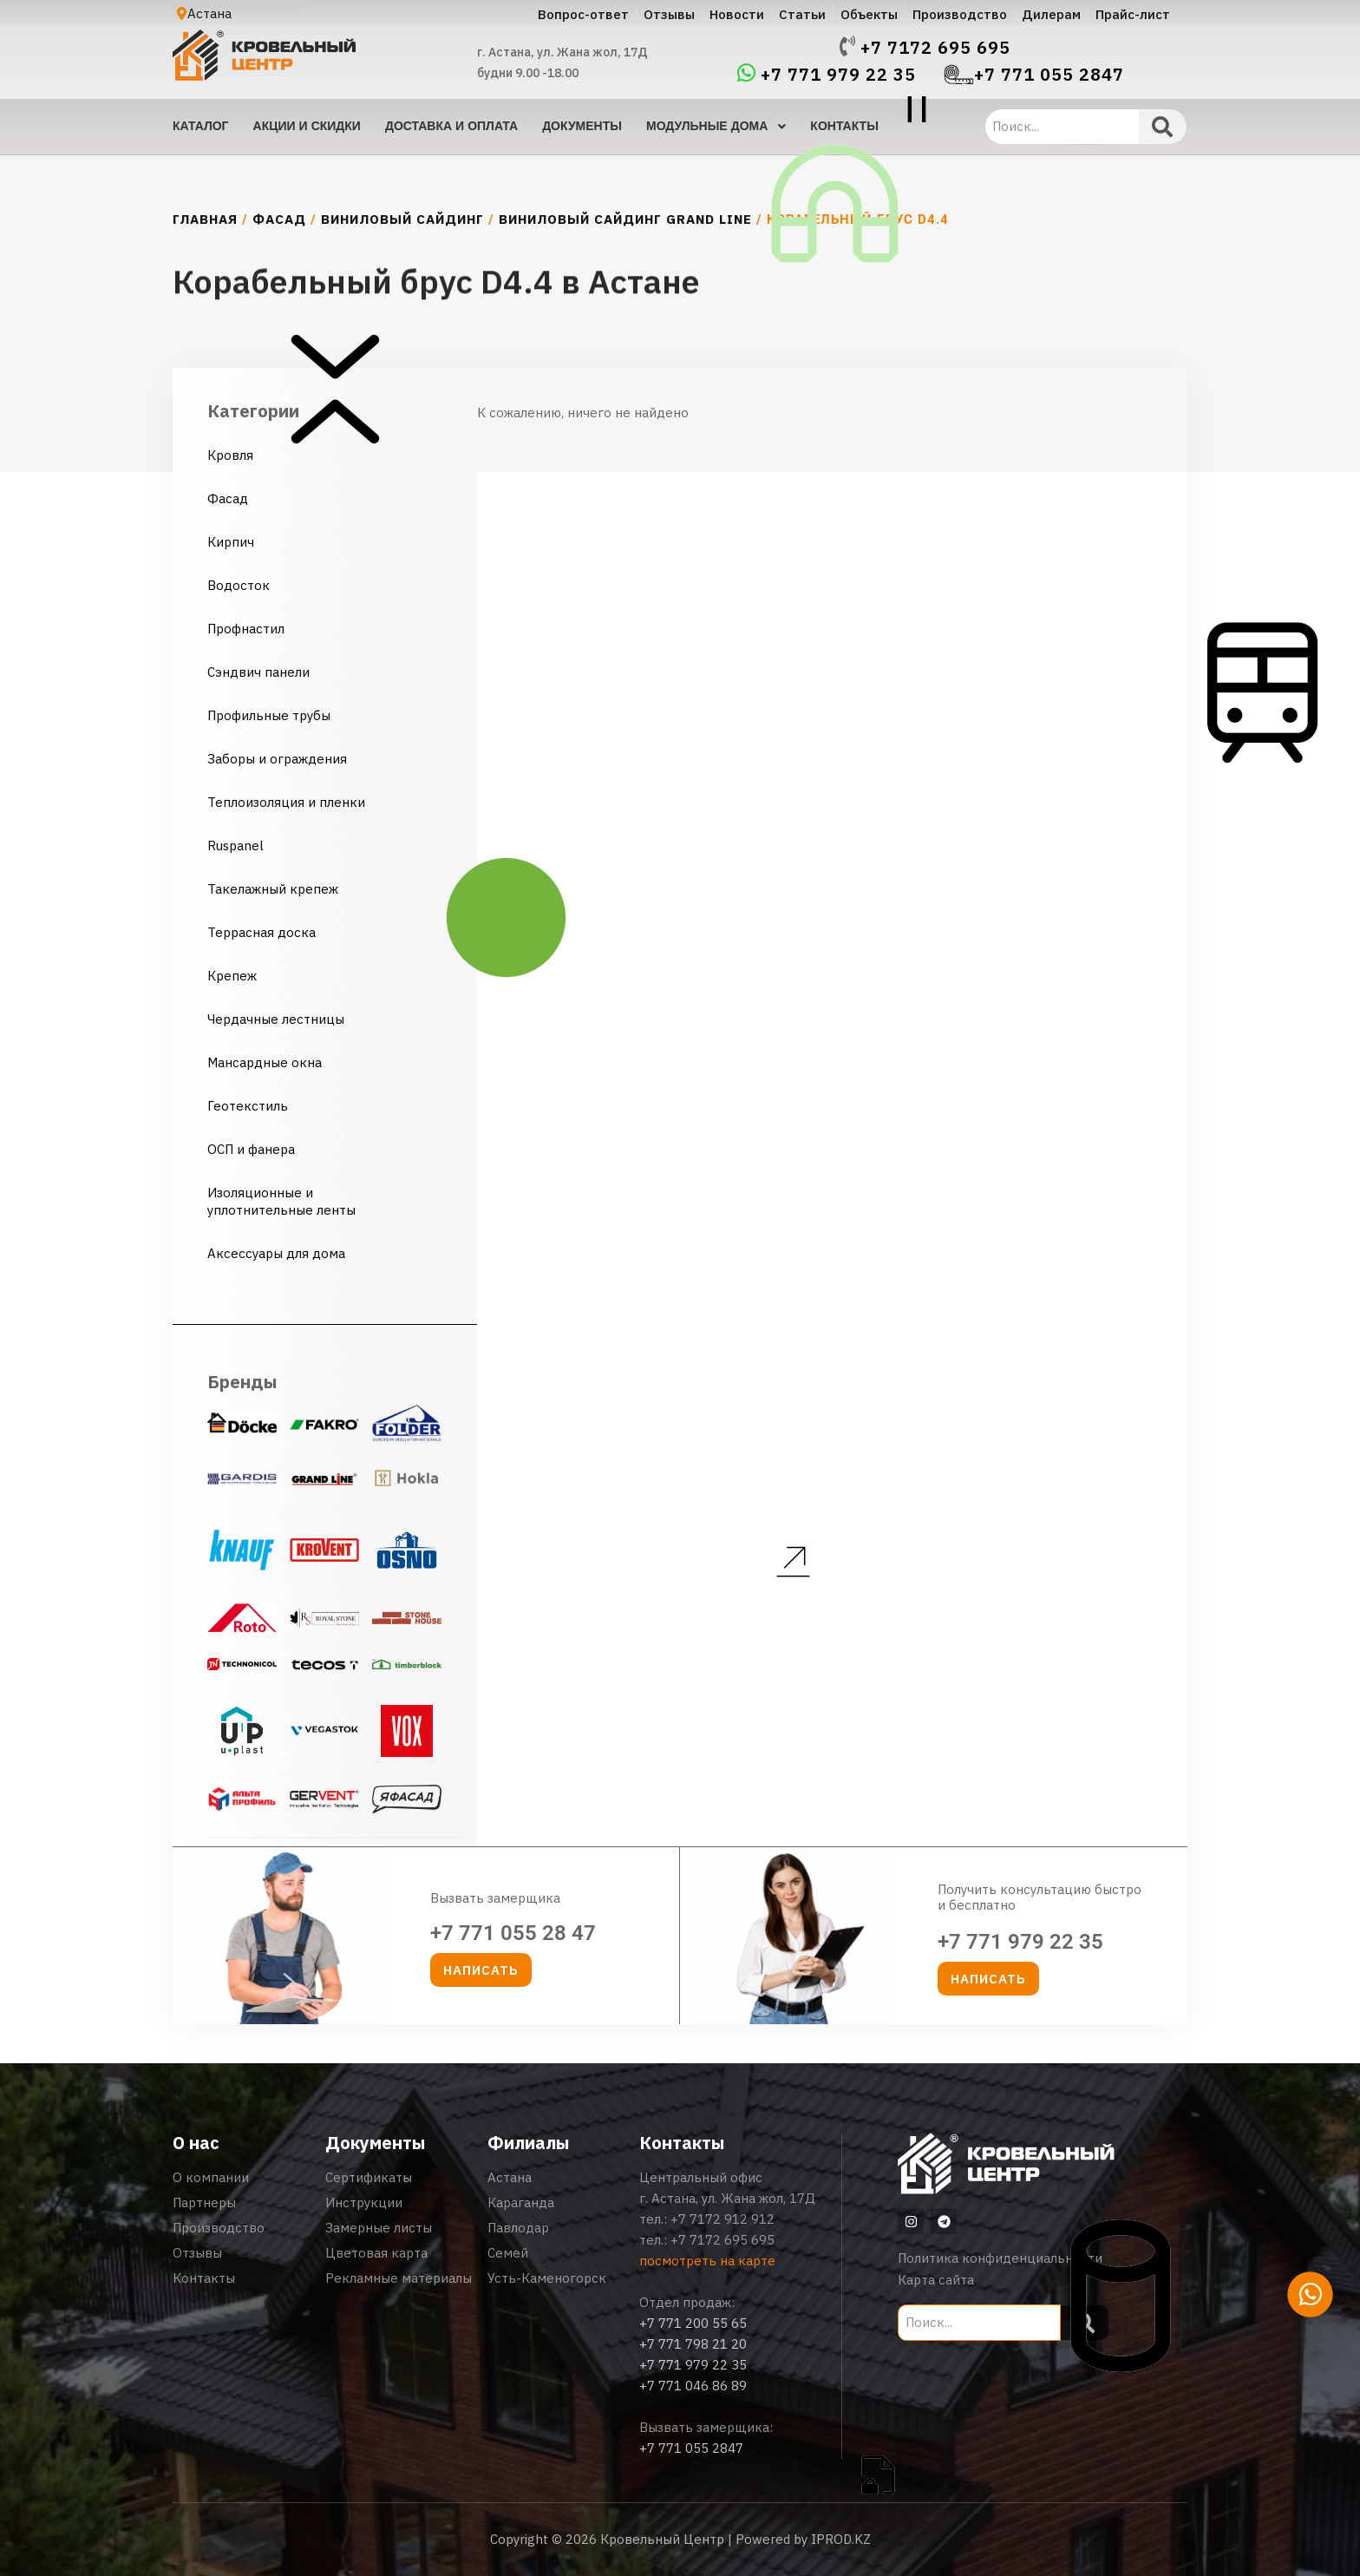 The height and width of the screenshot is (2576, 1360). Describe the element at coordinates (793, 1560) in the screenshot. I see `open link in new tab or window` at that location.